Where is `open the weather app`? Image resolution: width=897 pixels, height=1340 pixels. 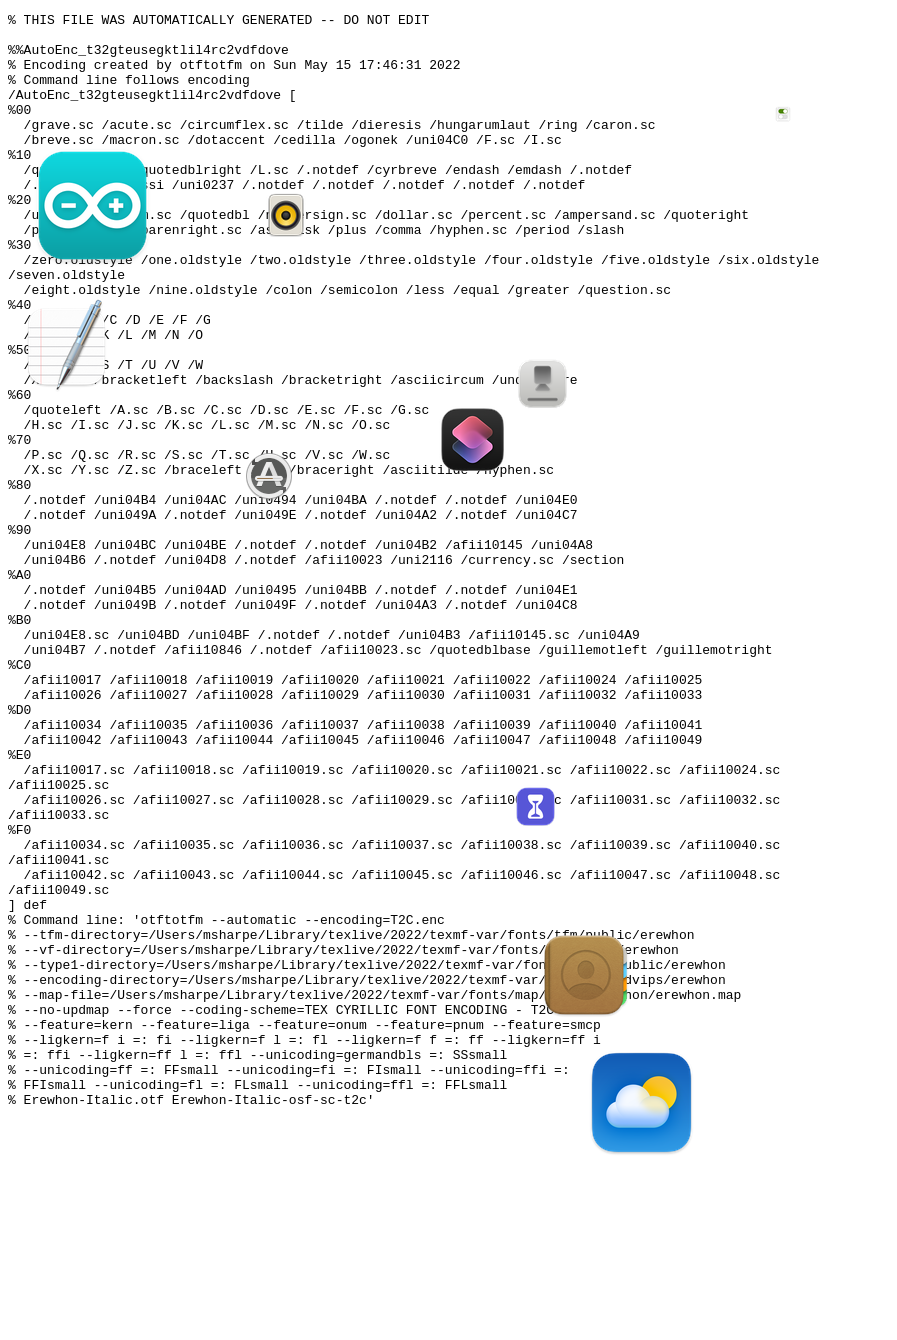
open the weather app is located at coordinates (641, 1102).